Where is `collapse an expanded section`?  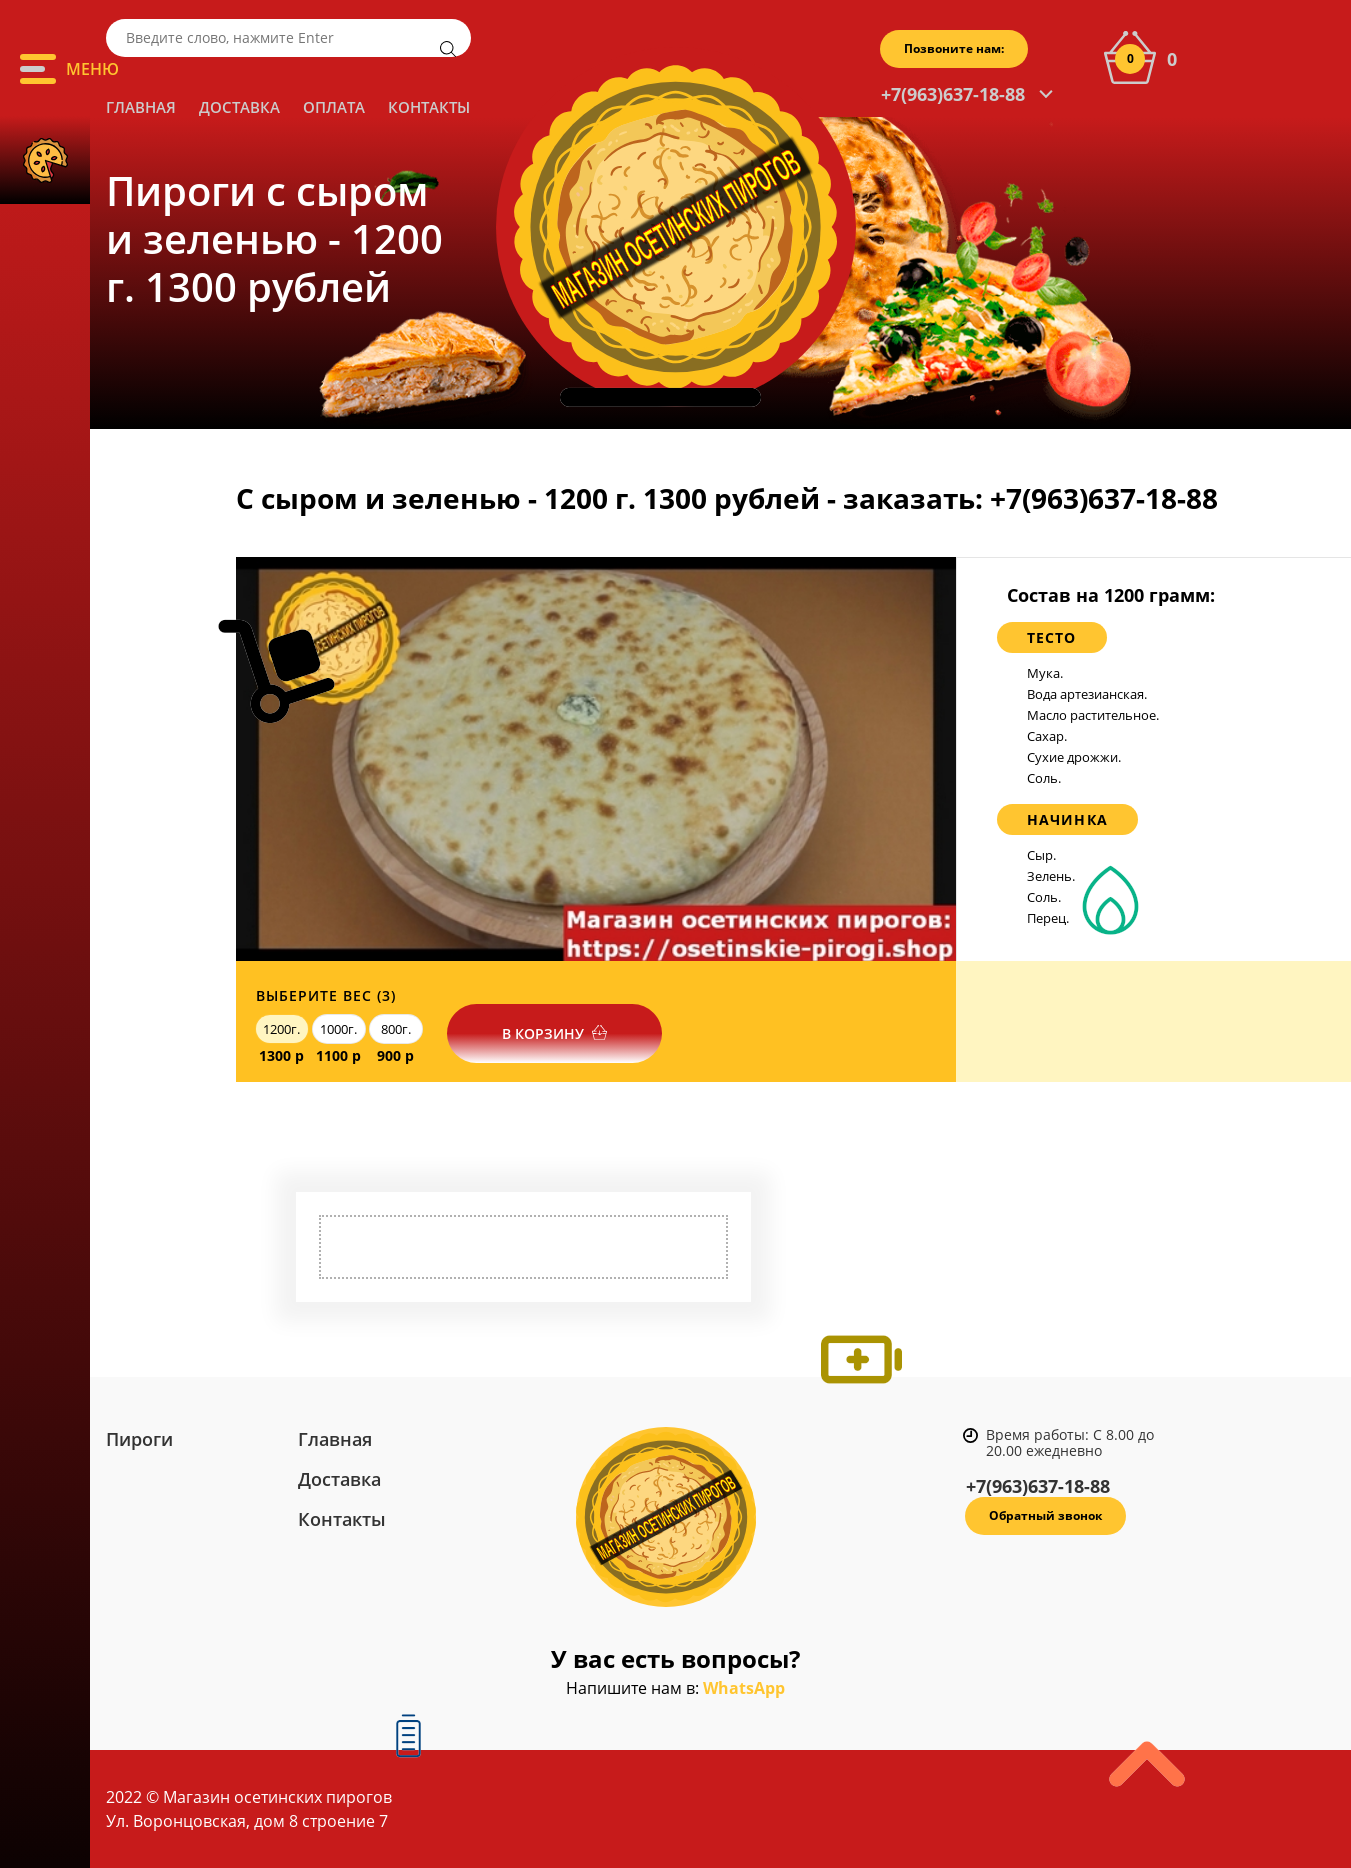
collapse an expanded section is located at coordinates (1147, 1760).